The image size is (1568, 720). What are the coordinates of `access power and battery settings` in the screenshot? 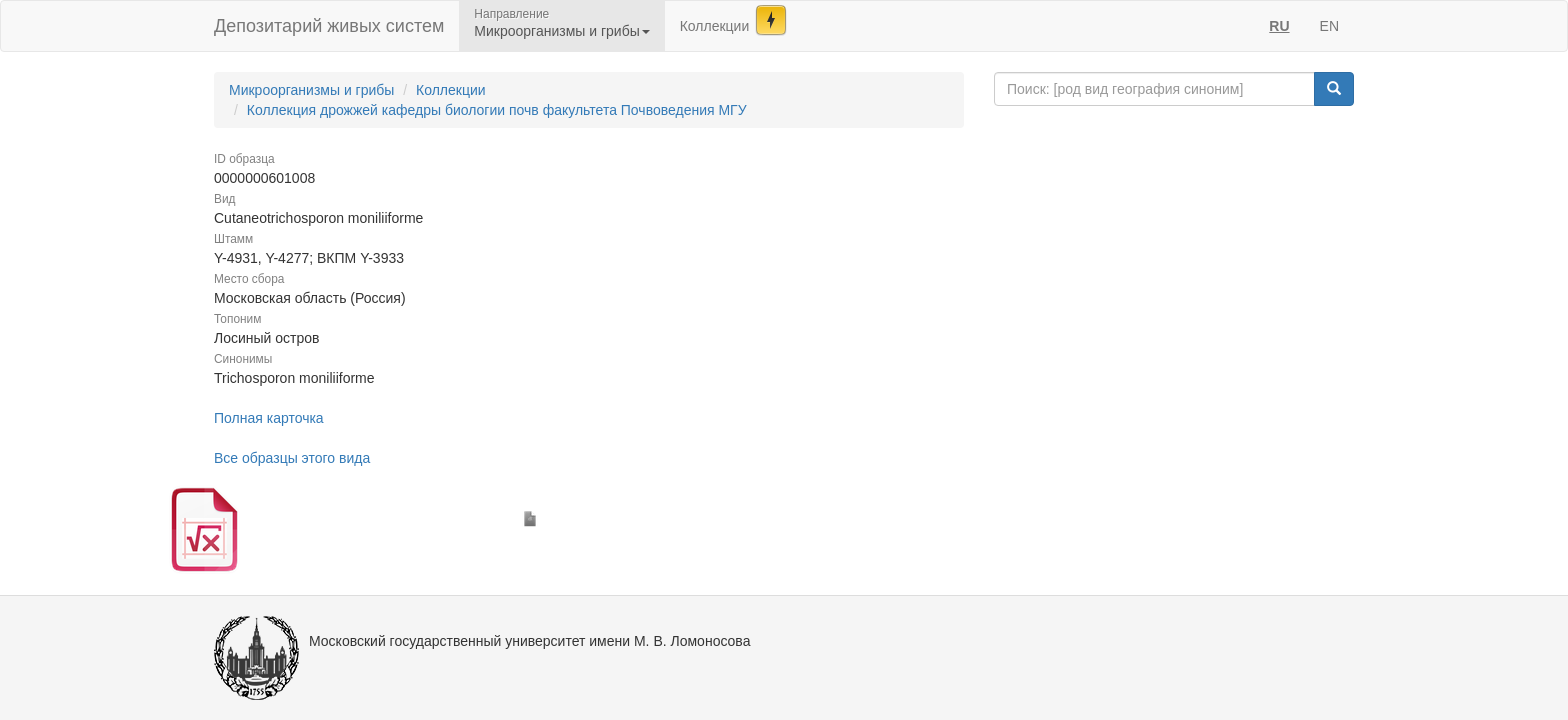 It's located at (771, 20).